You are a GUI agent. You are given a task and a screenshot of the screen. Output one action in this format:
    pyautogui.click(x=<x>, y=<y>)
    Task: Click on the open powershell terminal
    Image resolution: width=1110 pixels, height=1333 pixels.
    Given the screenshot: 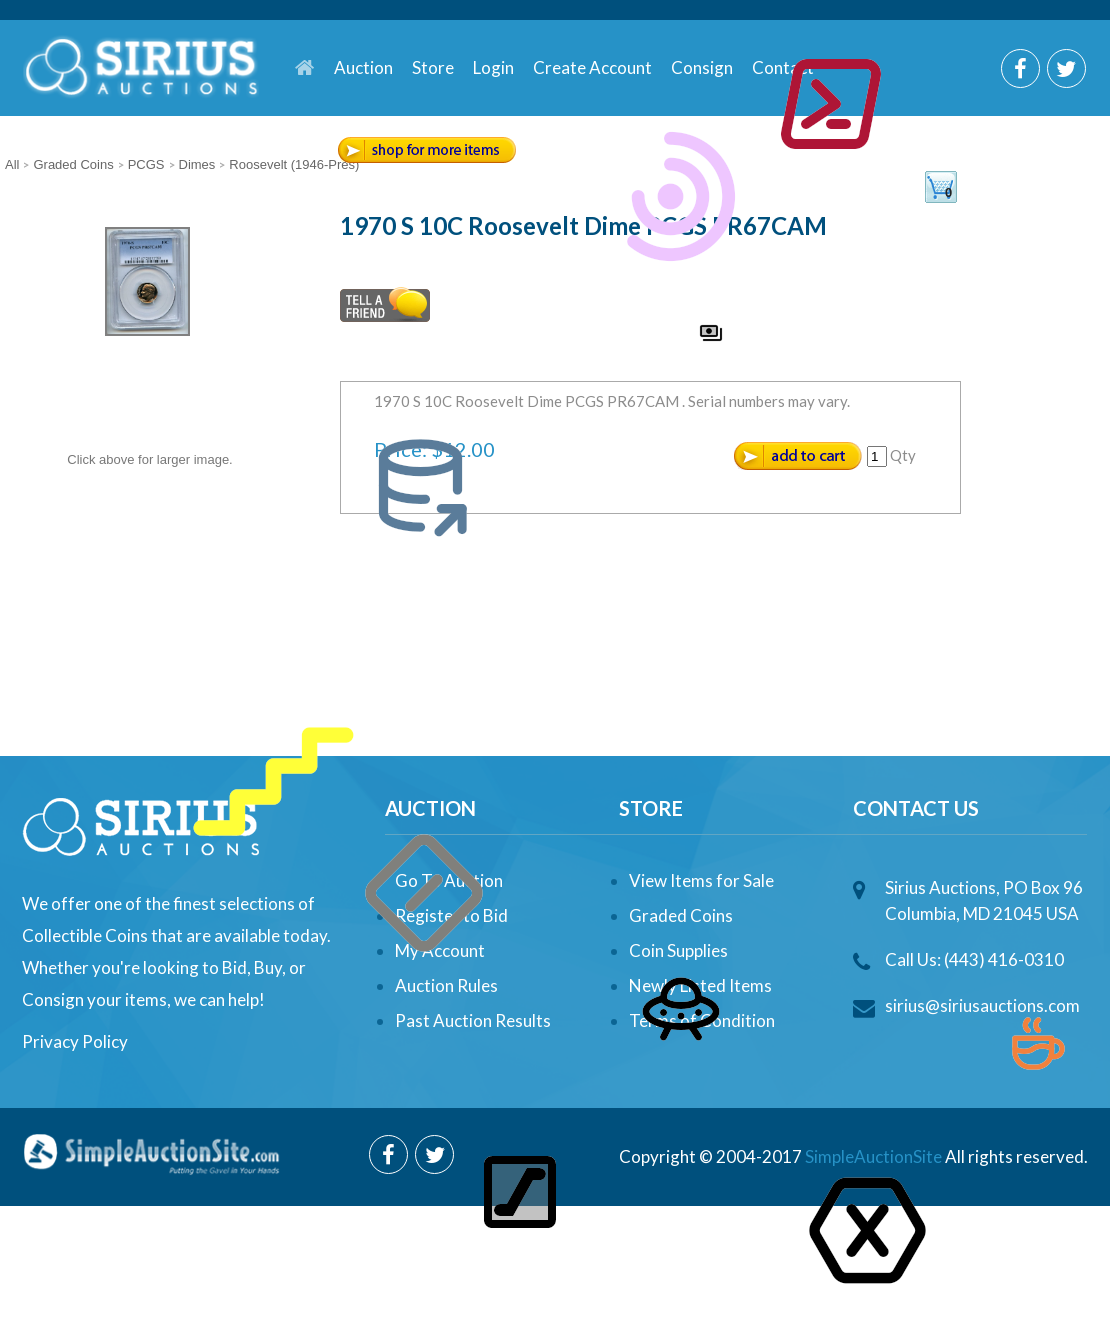 What is the action you would take?
    pyautogui.click(x=831, y=104)
    